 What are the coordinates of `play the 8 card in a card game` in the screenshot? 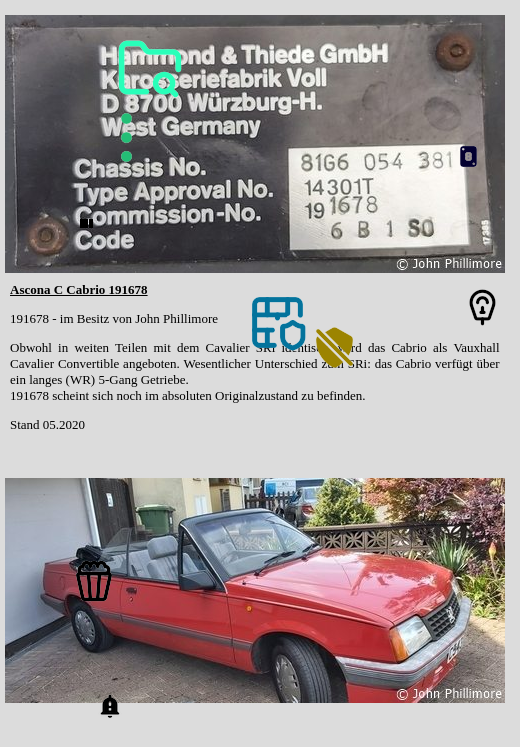 It's located at (468, 156).